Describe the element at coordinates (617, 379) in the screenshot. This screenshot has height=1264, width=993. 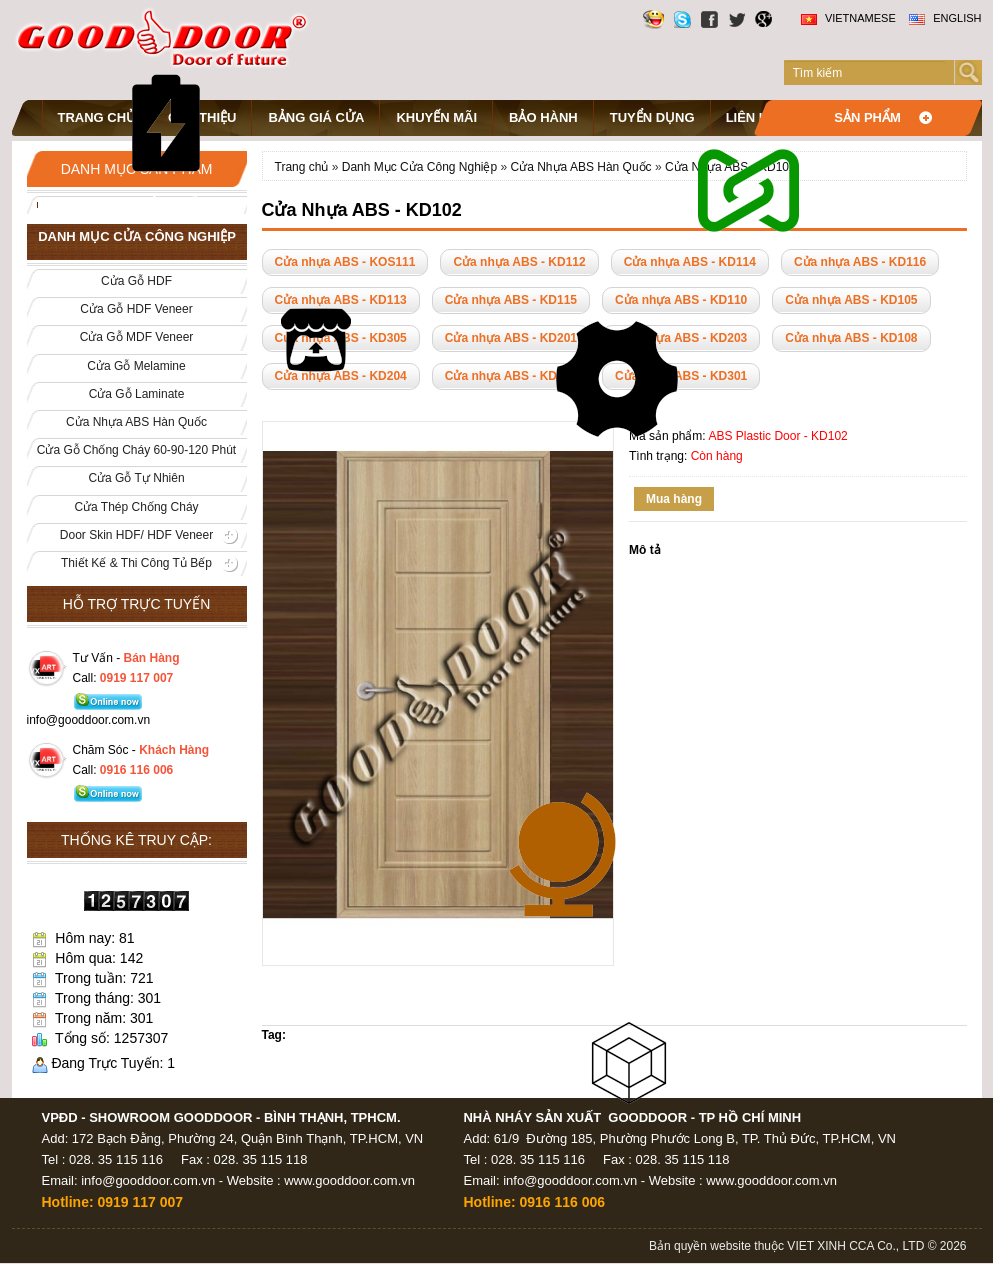
I see `open settings menu` at that location.